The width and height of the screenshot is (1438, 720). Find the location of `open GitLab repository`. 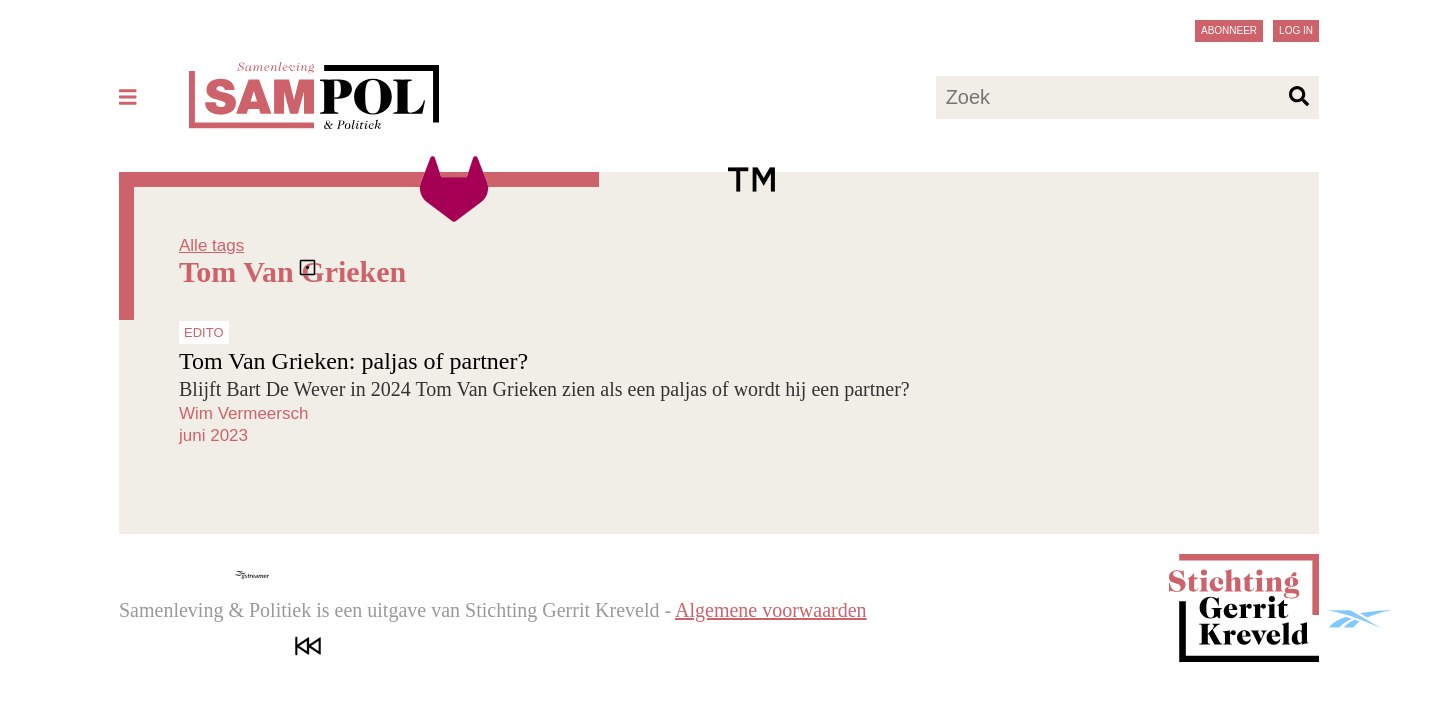

open GitLab repository is located at coordinates (454, 189).